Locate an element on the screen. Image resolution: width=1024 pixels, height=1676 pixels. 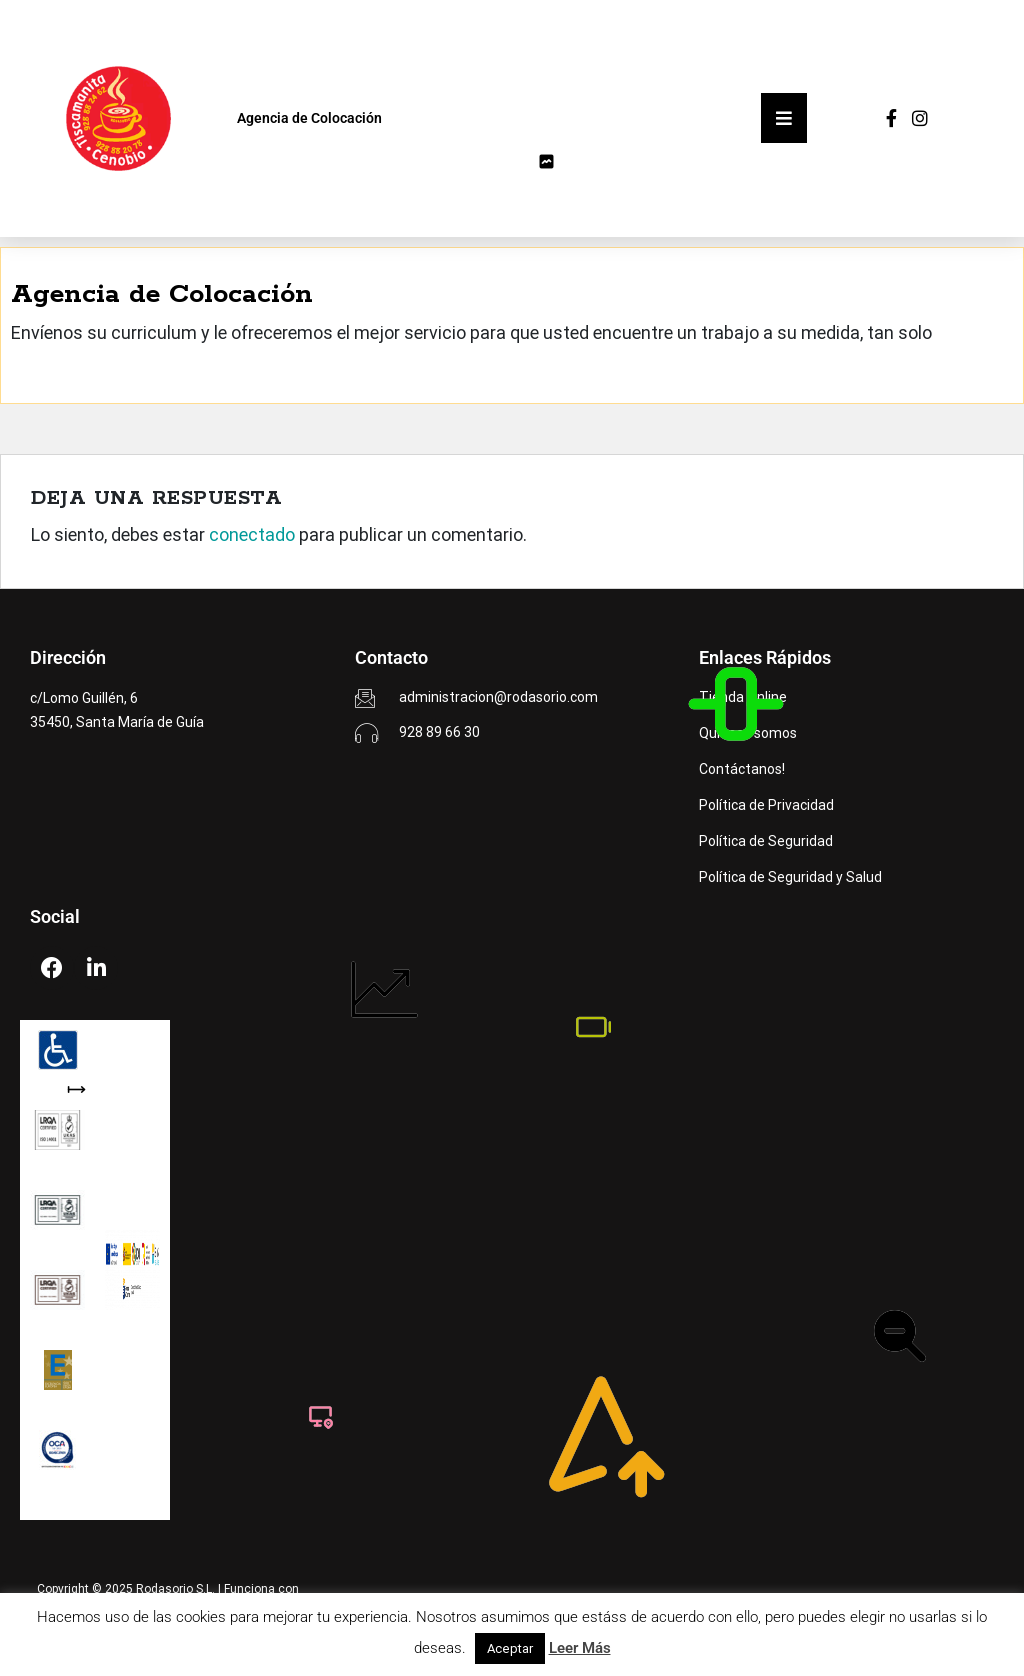
pin this device to your workspace is located at coordinates (320, 1416).